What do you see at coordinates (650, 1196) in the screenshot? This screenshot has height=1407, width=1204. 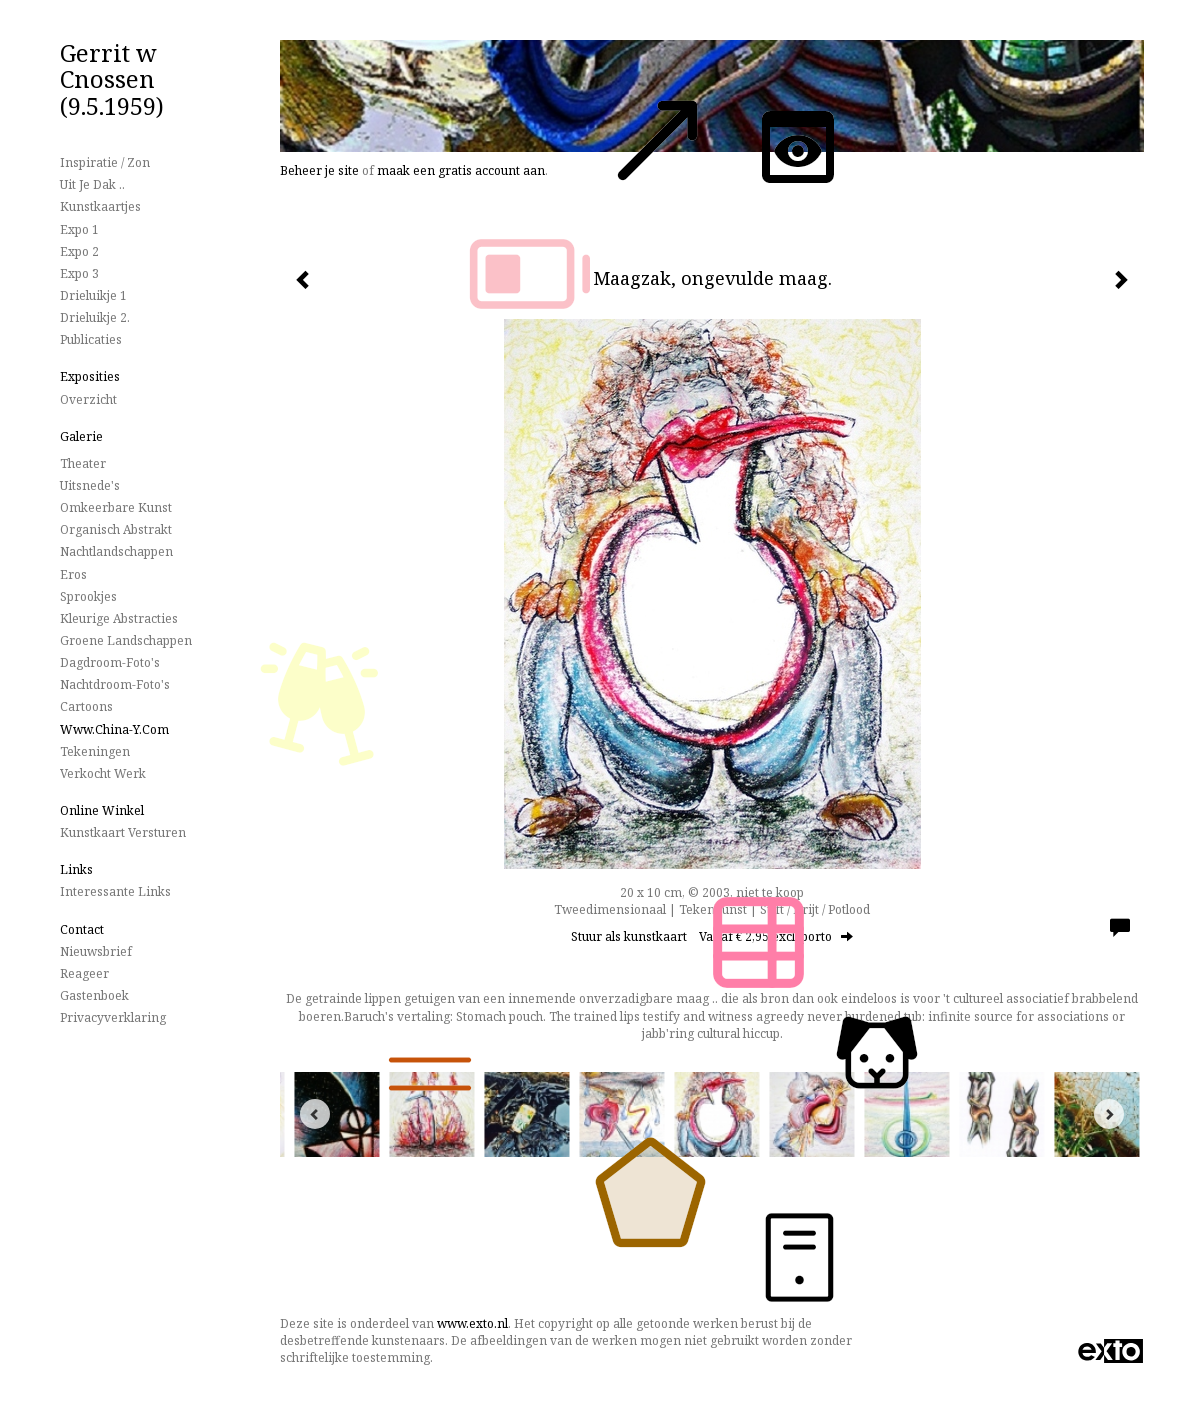 I see `a pentagon shape indicator` at bounding box center [650, 1196].